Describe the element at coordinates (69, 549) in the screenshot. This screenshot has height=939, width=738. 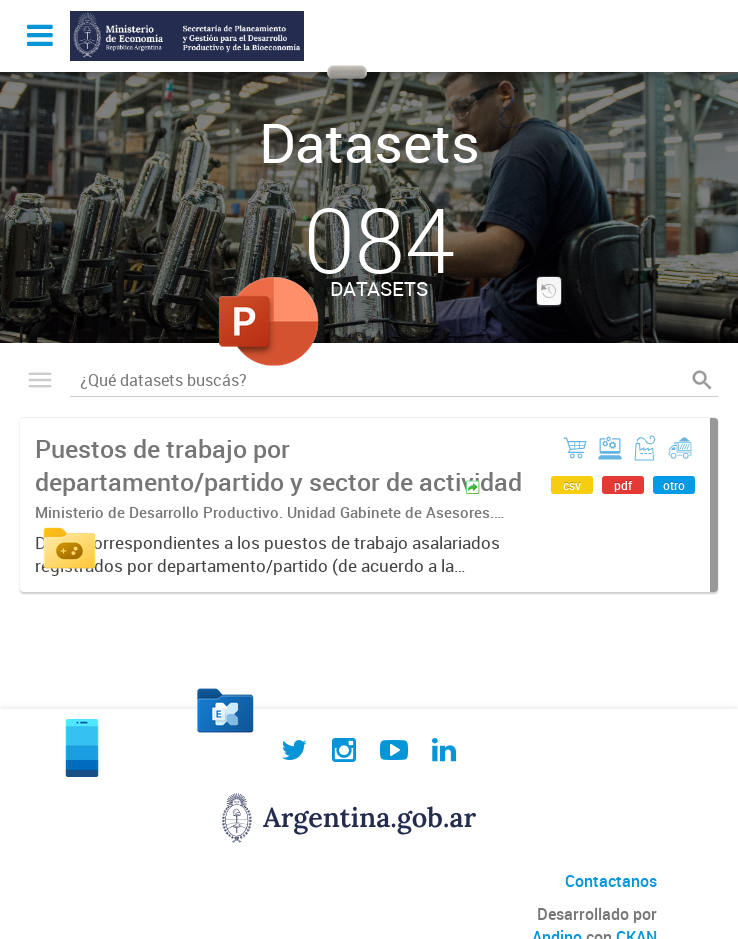
I see `open your games folder` at that location.